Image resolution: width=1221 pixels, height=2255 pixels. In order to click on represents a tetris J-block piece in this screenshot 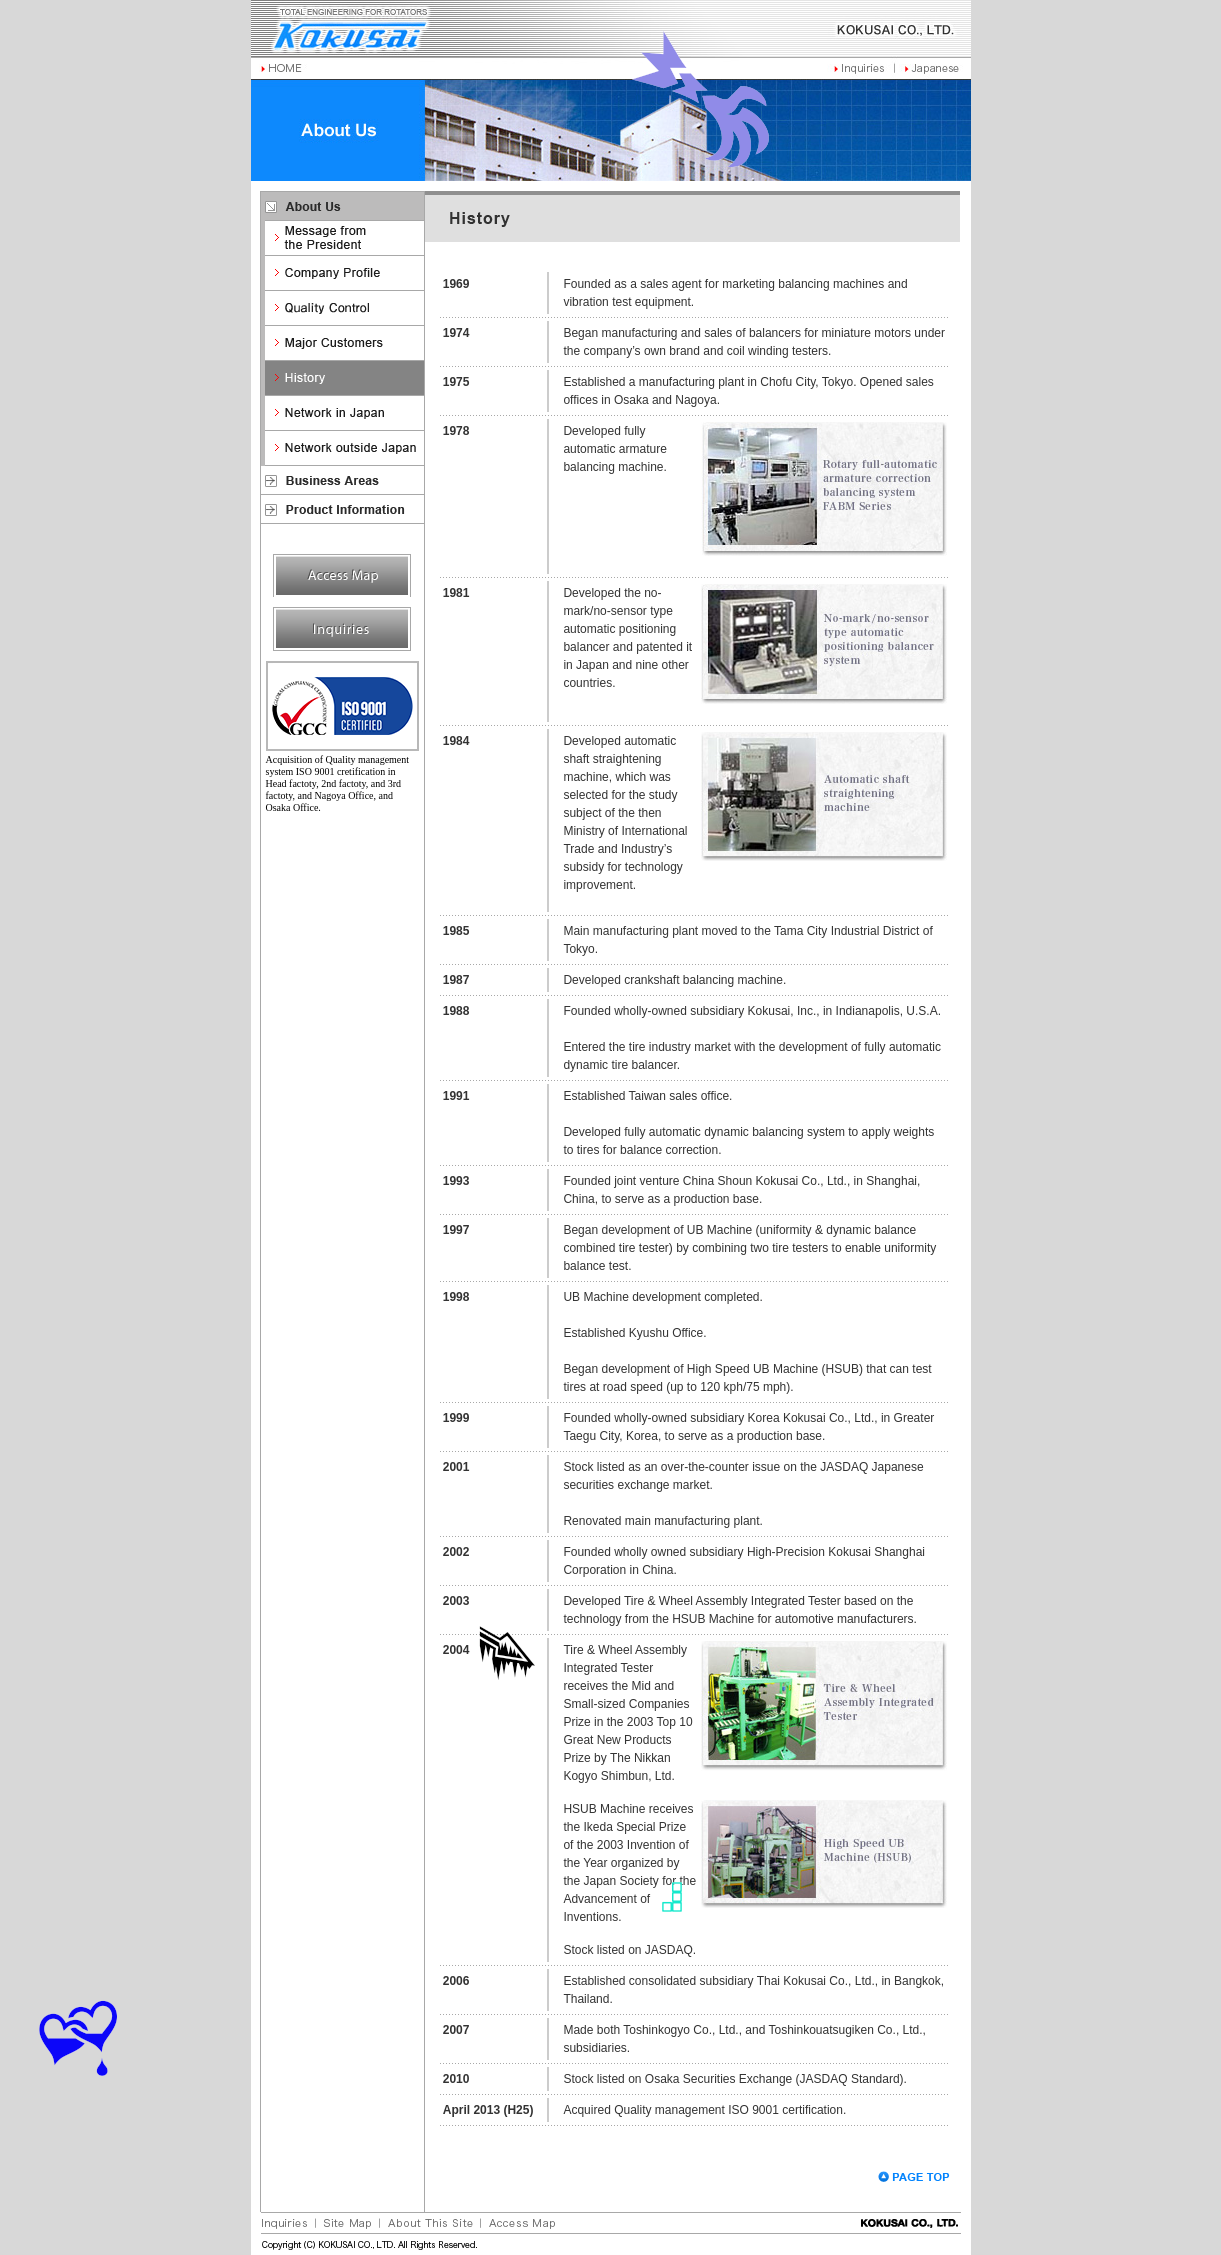, I will do `click(672, 1897)`.